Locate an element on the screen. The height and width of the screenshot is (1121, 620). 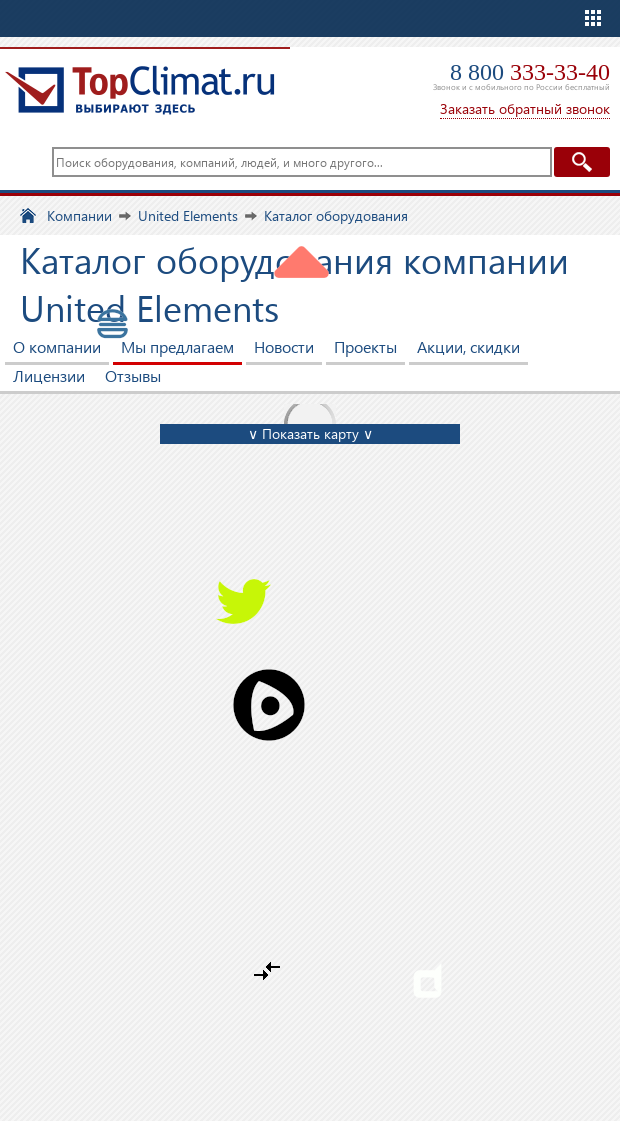
dashcube brand logo is located at coordinates (427, 980).